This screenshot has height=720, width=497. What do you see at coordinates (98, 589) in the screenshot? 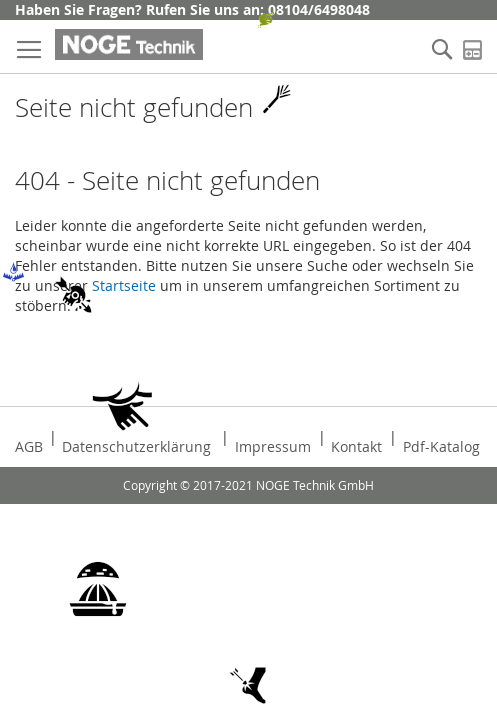
I see `access kitchen or cooking tools` at bounding box center [98, 589].